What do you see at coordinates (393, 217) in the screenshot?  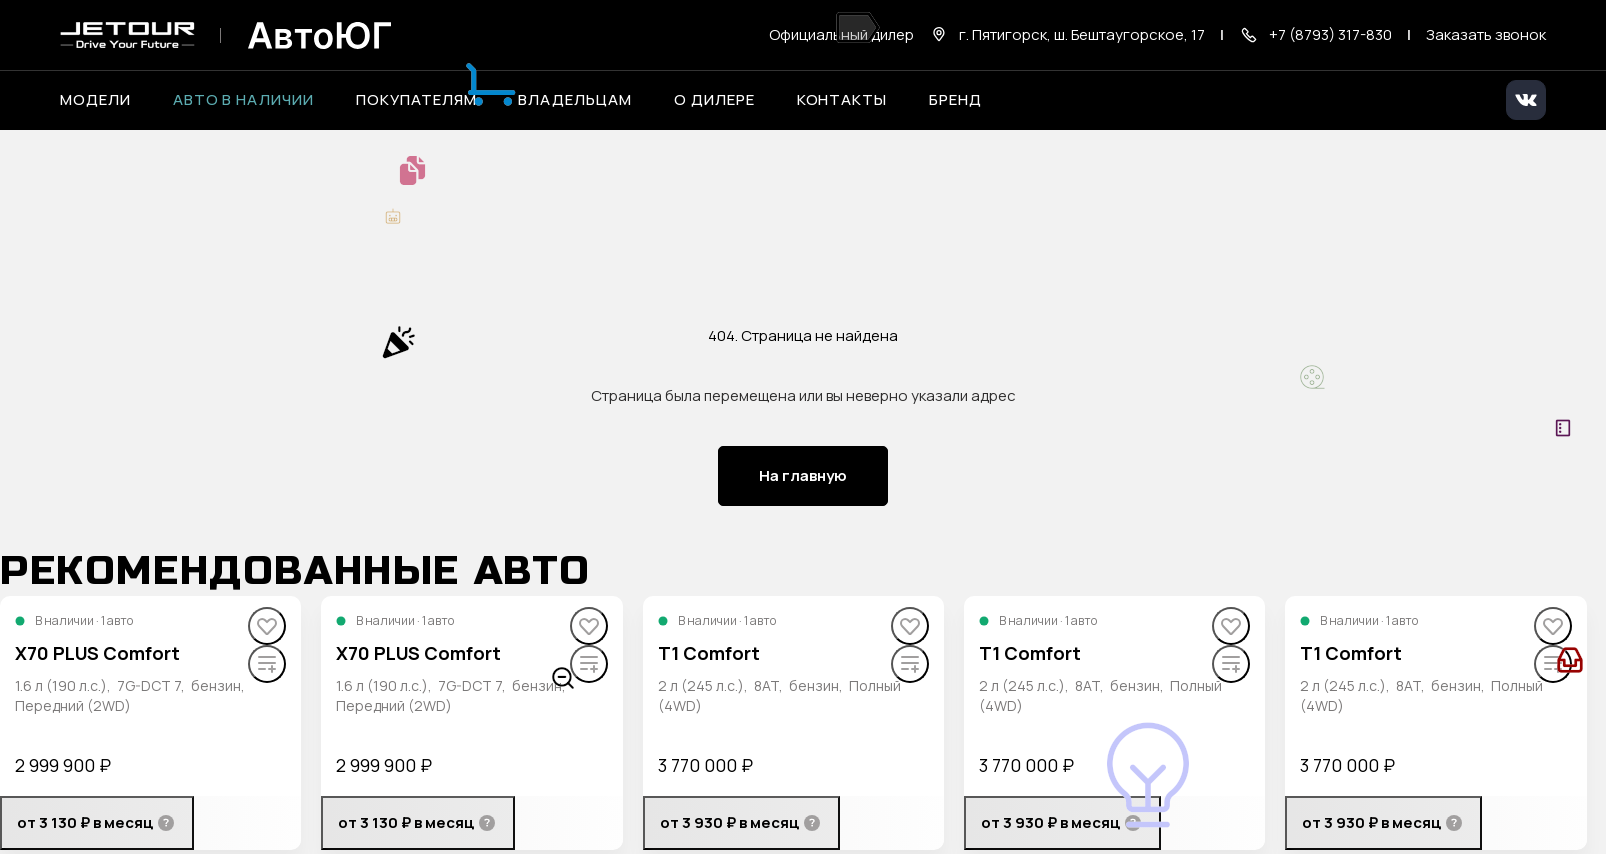 I see `access AI assistant or chatbot` at bounding box center [393, 217].